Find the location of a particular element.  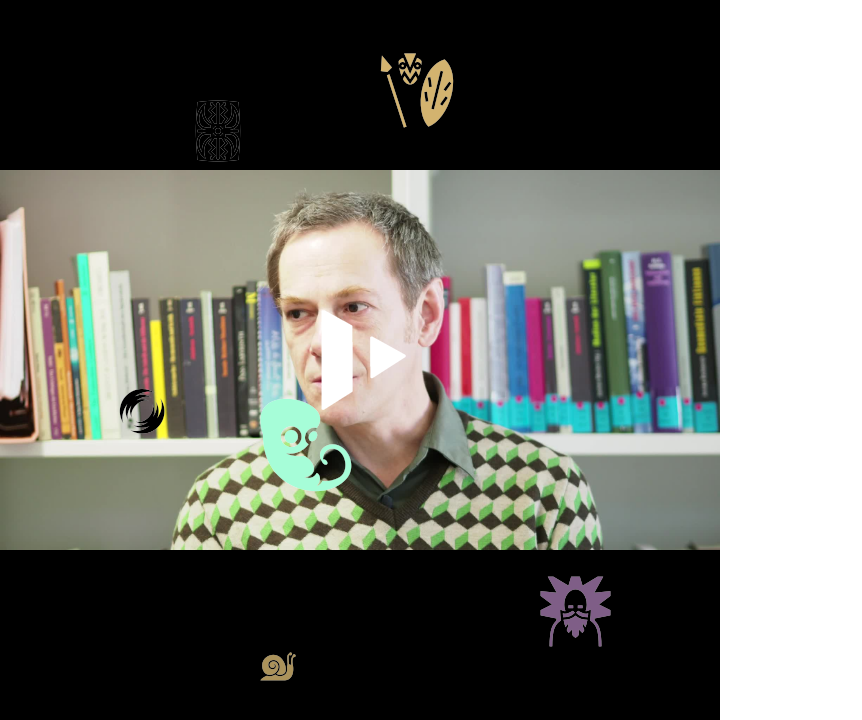

indicates slow loading or processing speed is located at coordinates (278, 666).